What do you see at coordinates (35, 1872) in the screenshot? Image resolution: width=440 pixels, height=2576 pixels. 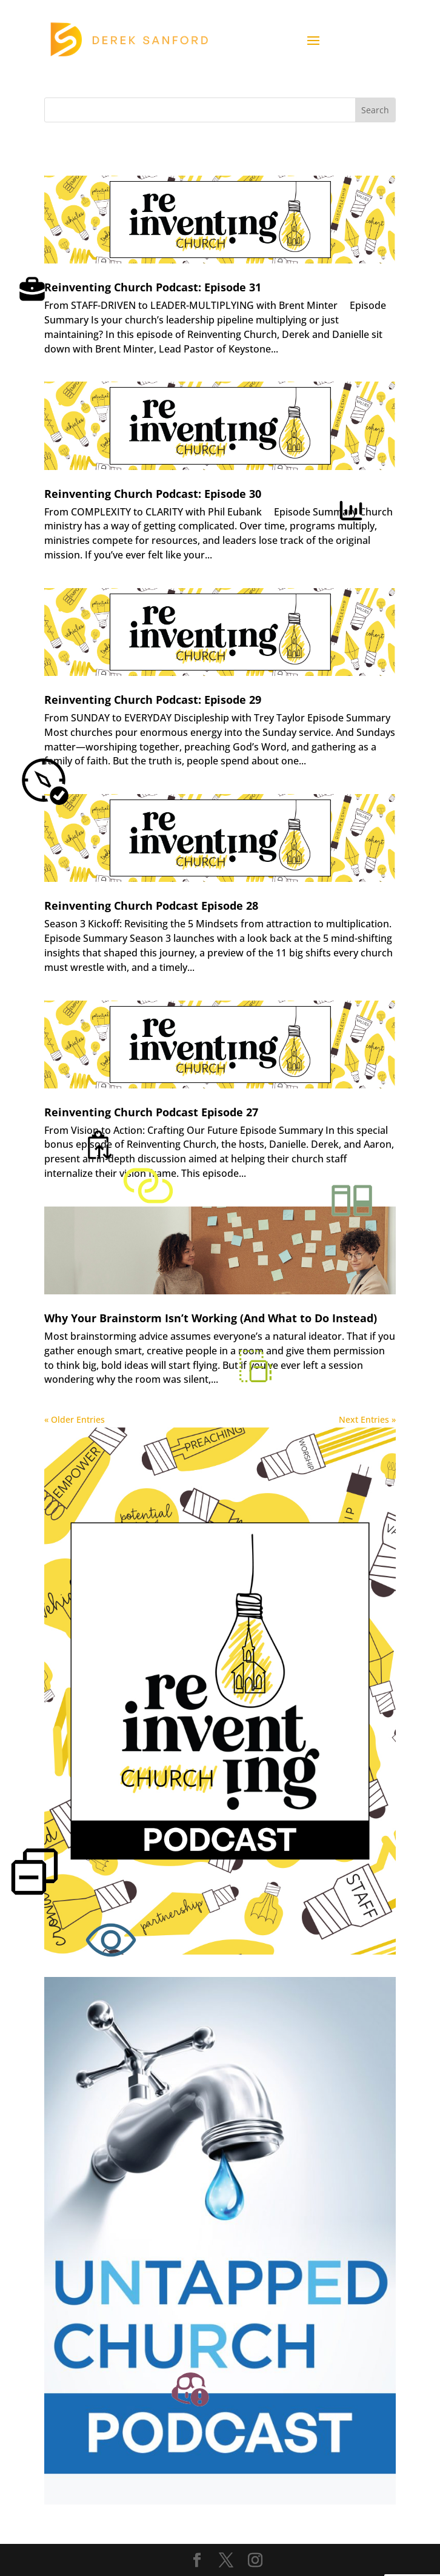 I see `collapse all expanded items in a tree view` at bounding box center [35, 1872].